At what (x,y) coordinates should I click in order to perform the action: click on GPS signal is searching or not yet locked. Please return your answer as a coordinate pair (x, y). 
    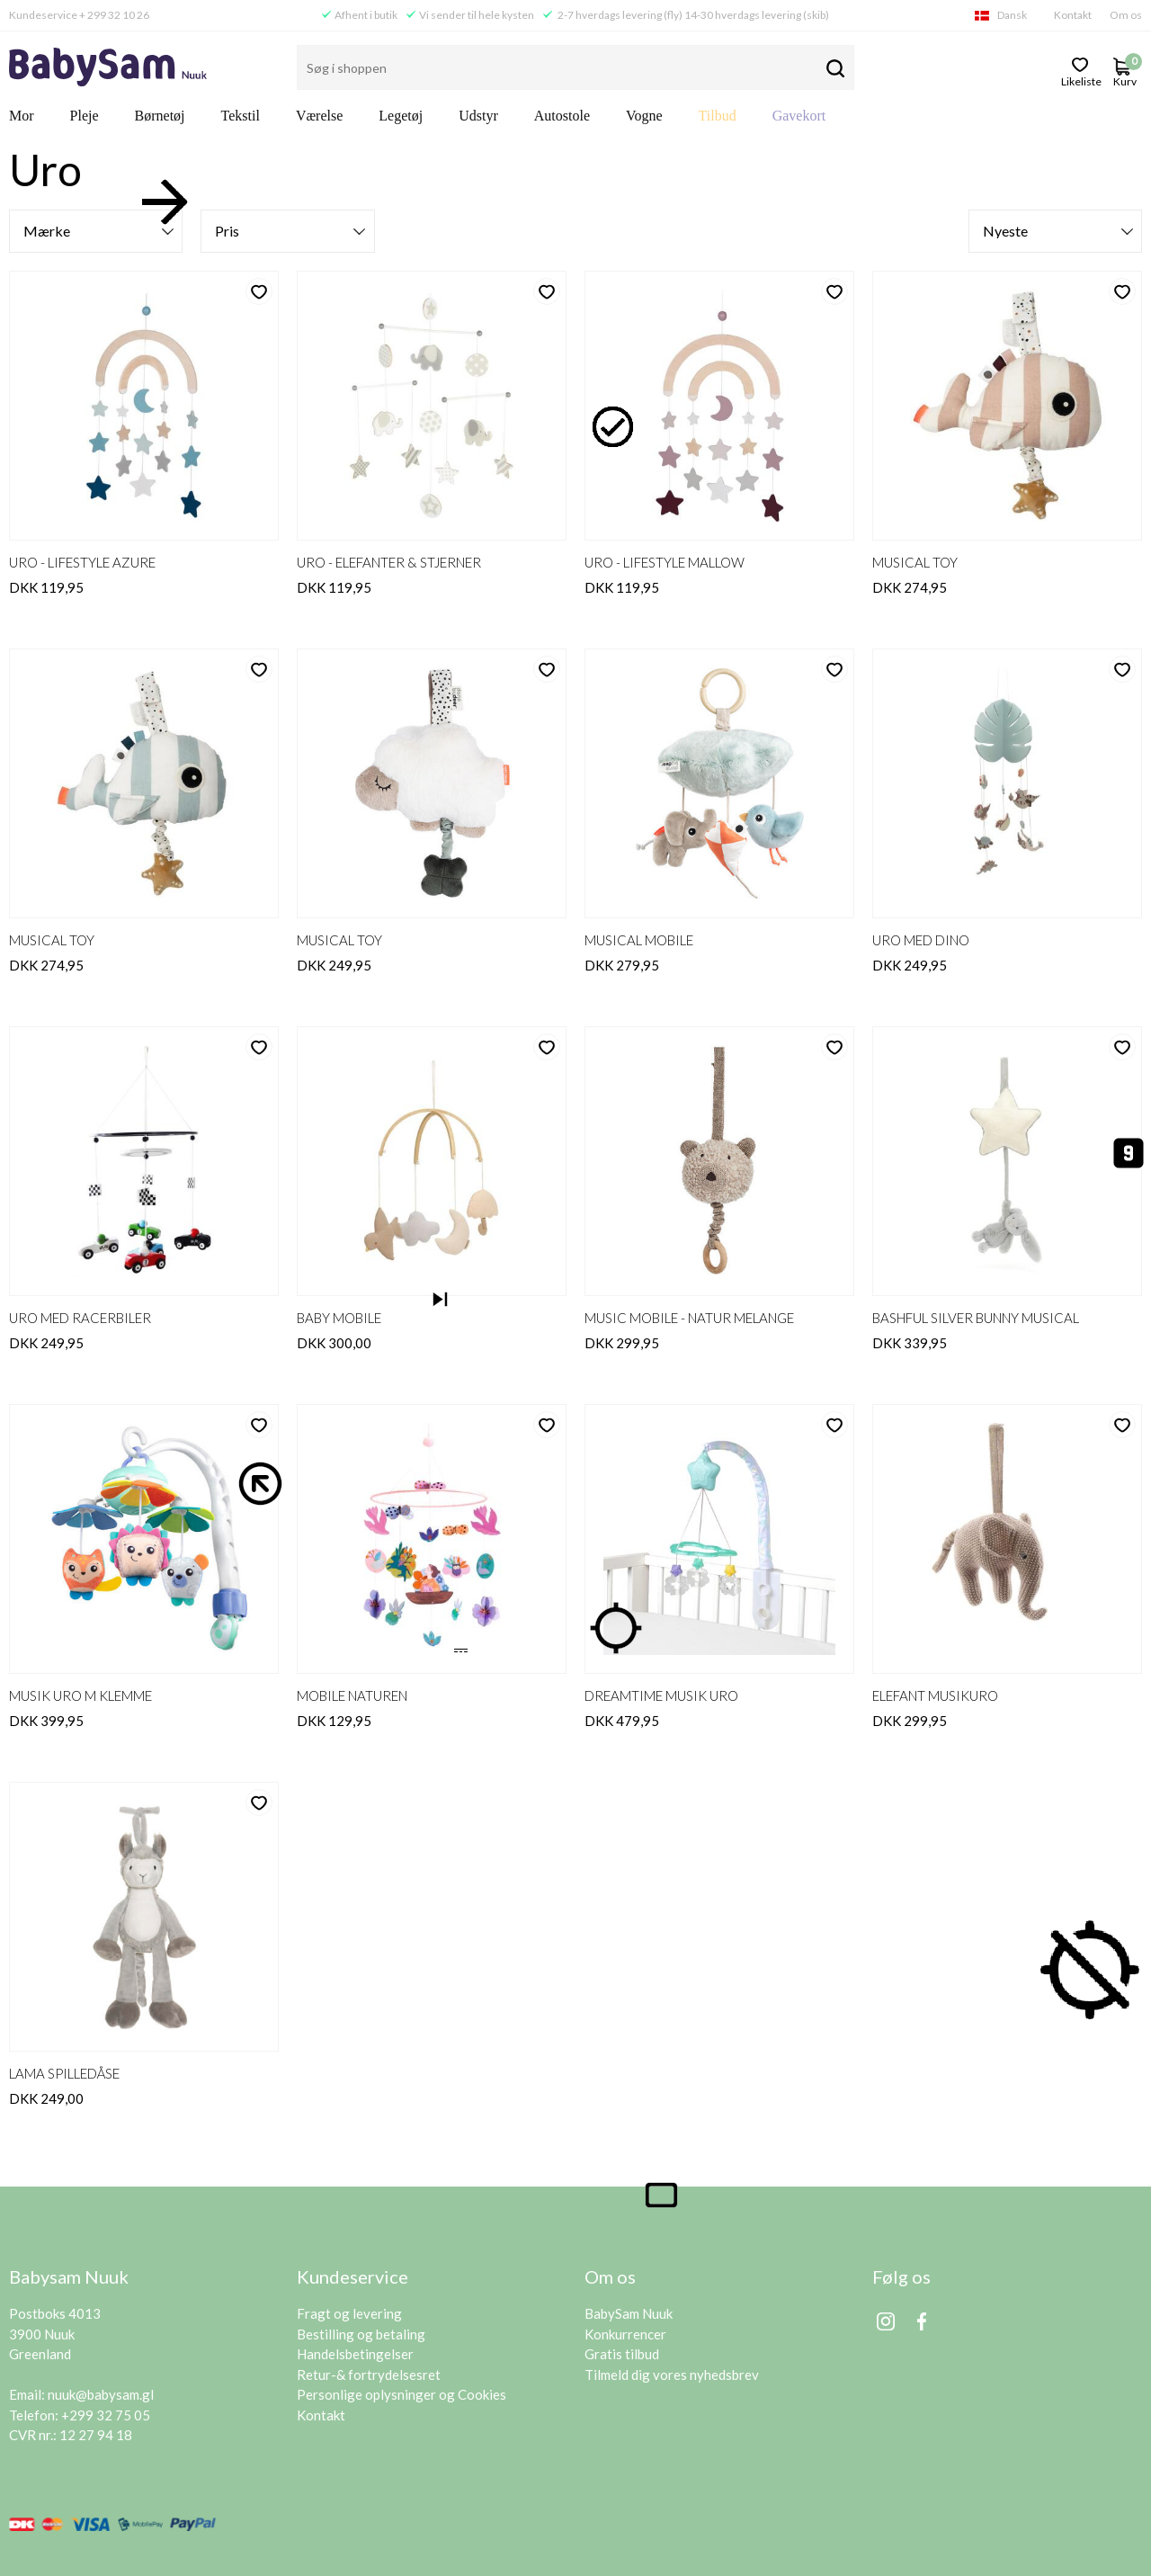
    Looking at the image, I should click on (616, 1628).